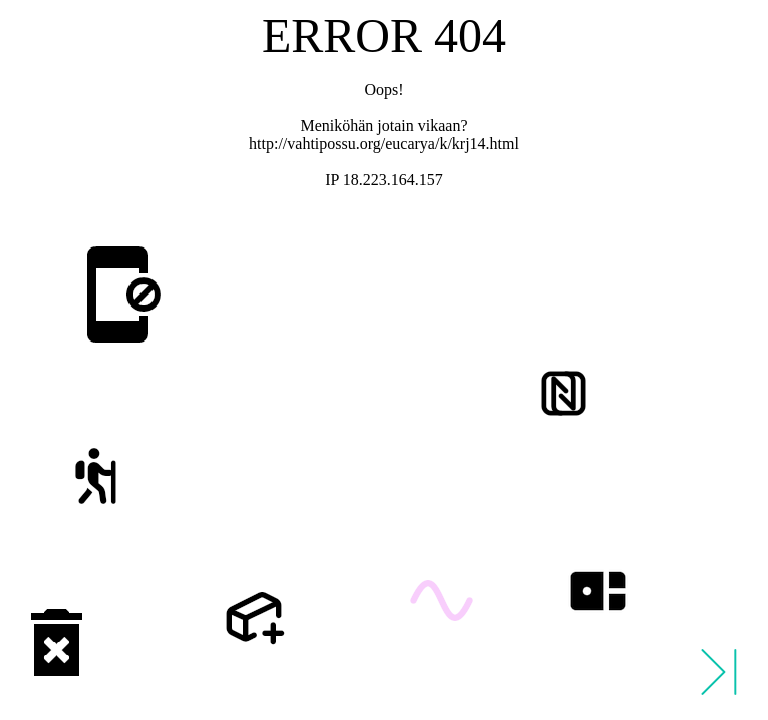 The image size is (768, 720). Describe the element at coordinates (117, 294) in the screenshot. I see `block or restrict an app` at that location.